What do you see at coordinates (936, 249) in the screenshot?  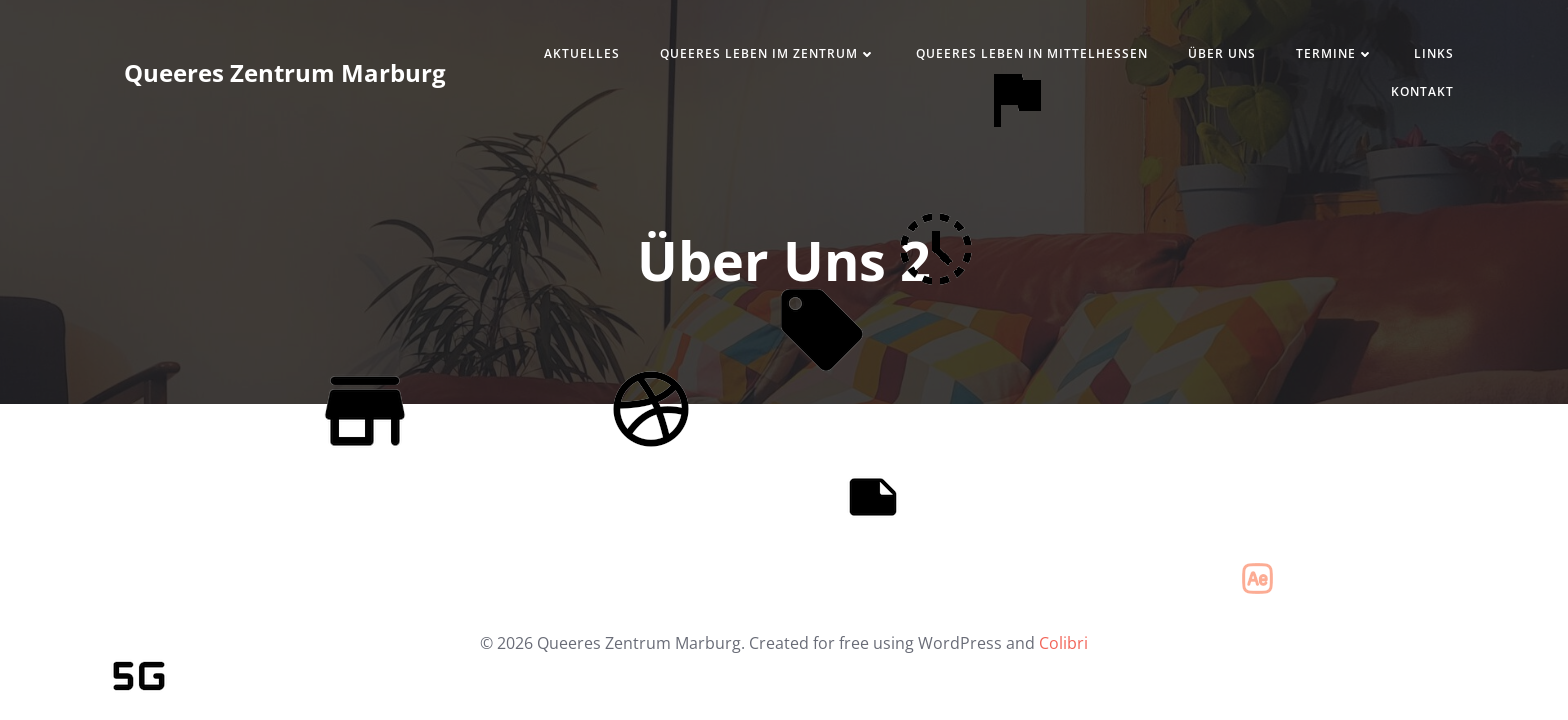 I see `indicates history tracking is disabled` at bounding box center [936, 249].